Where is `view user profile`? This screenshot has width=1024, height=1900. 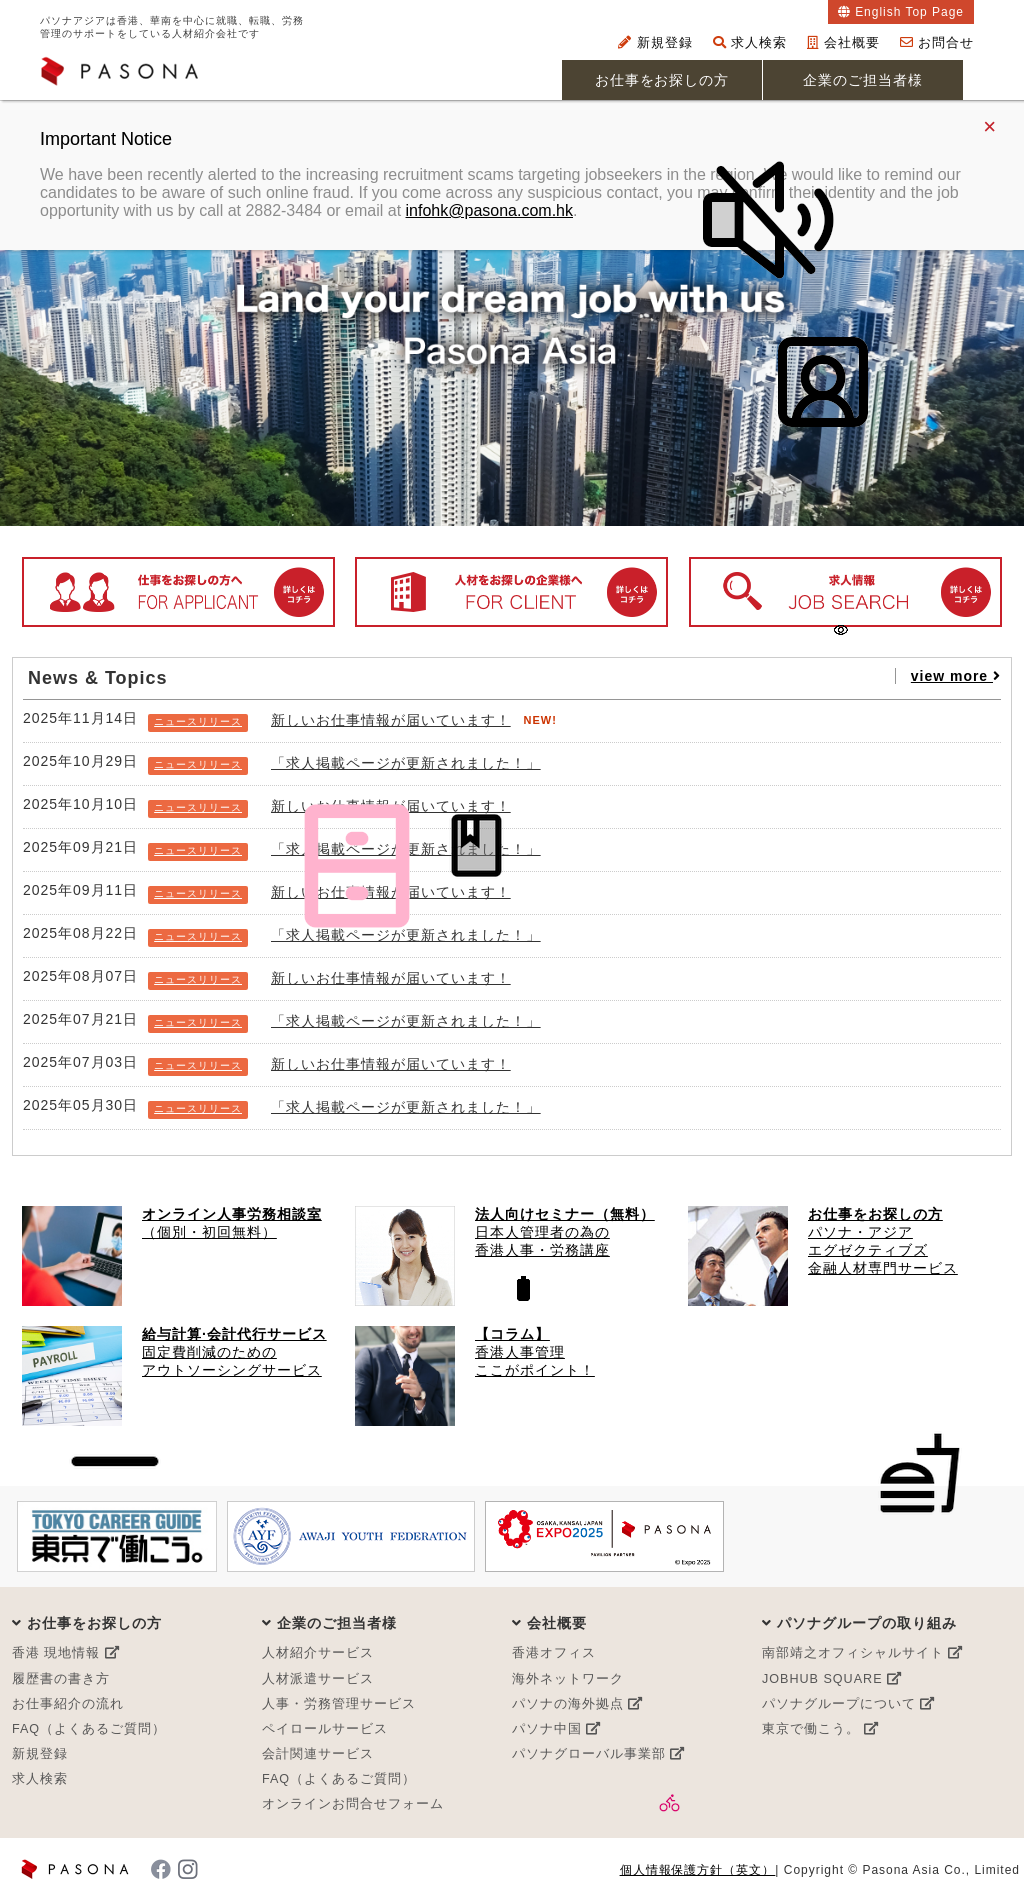 view user profile is located at coordinates (823, 382).